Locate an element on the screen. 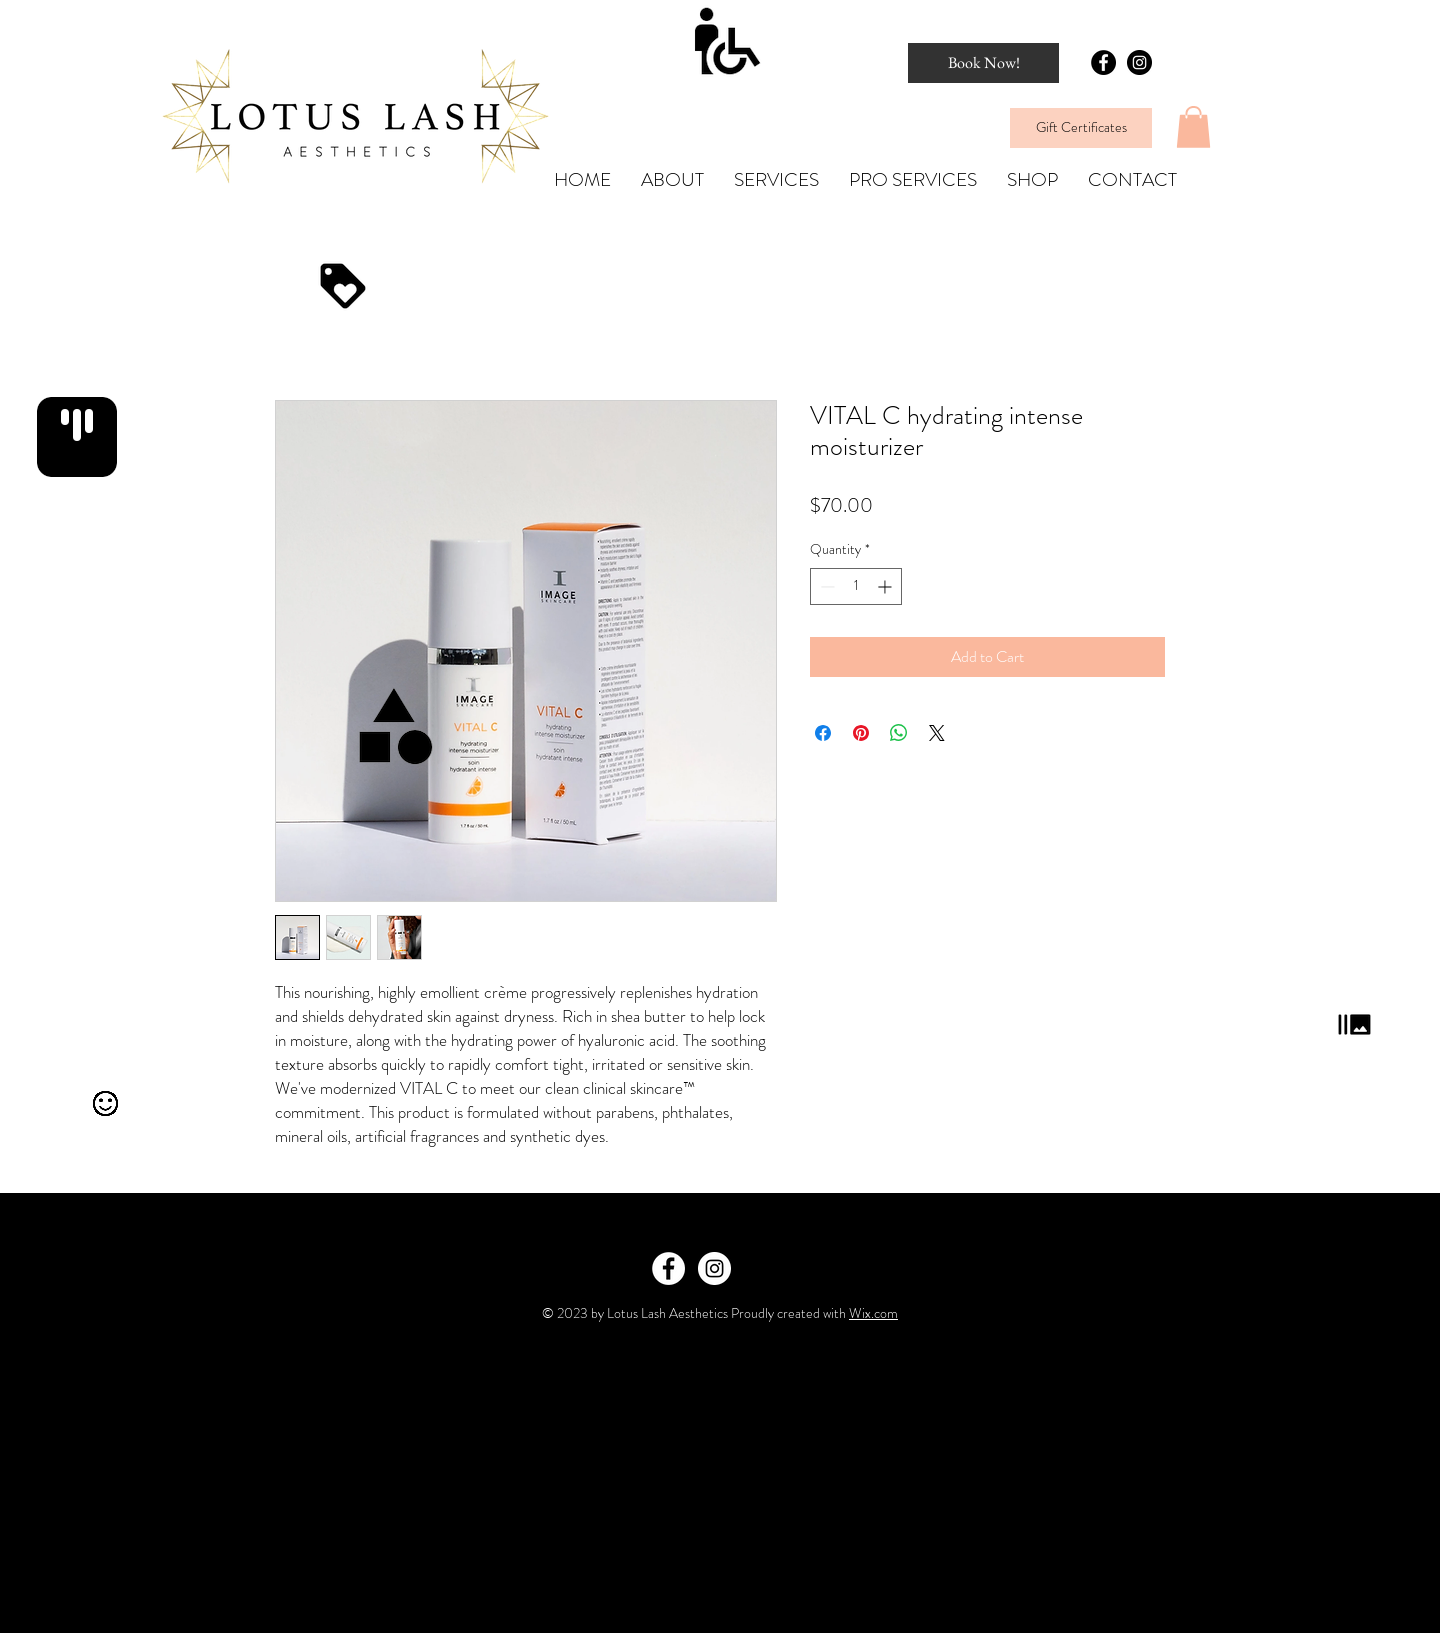 Image resolution: width=1440 pixels, height=1633 pixels. enable burst mode for rapid photo capture is located at coordinates (1354, 1024).